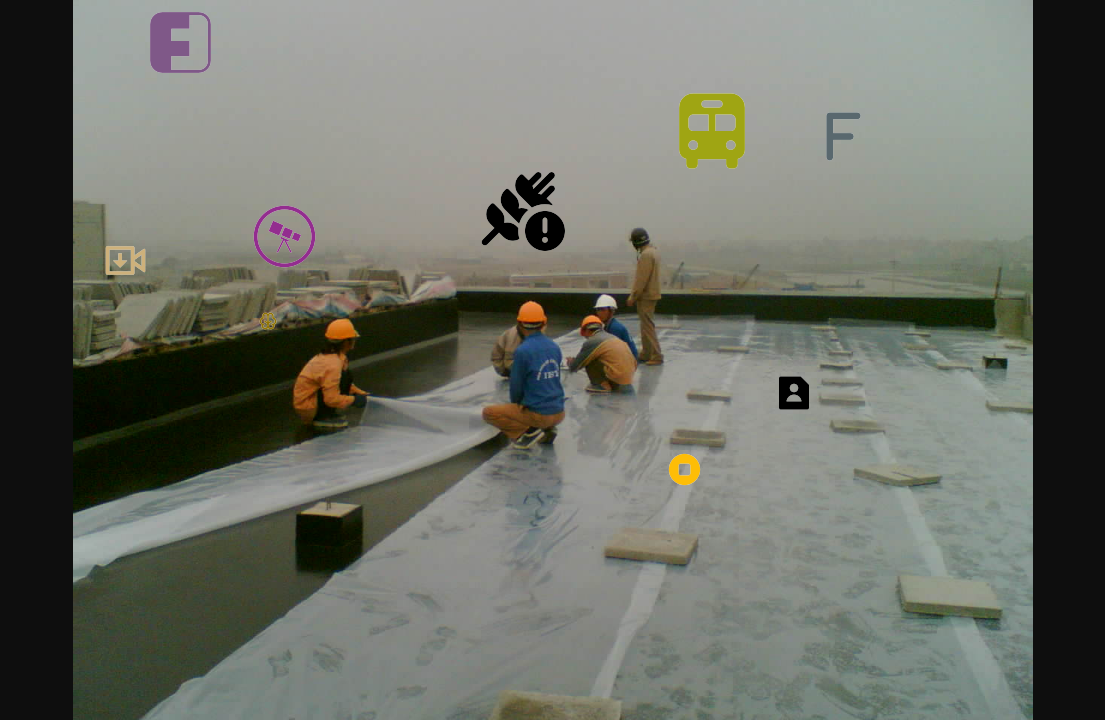  What do you see at coordinates (843, 136) in the screenshot?
I see `indicates items starting with the letter F` at bounding box center [843, 136].